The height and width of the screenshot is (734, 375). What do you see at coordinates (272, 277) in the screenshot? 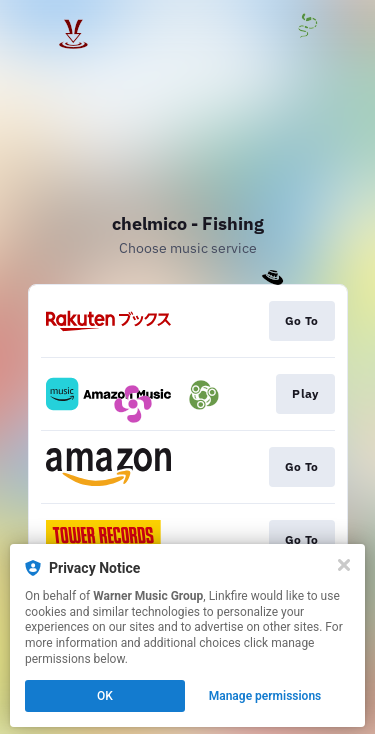
I see `select outback or safari hat accessory` at bounding box center [272, 277].